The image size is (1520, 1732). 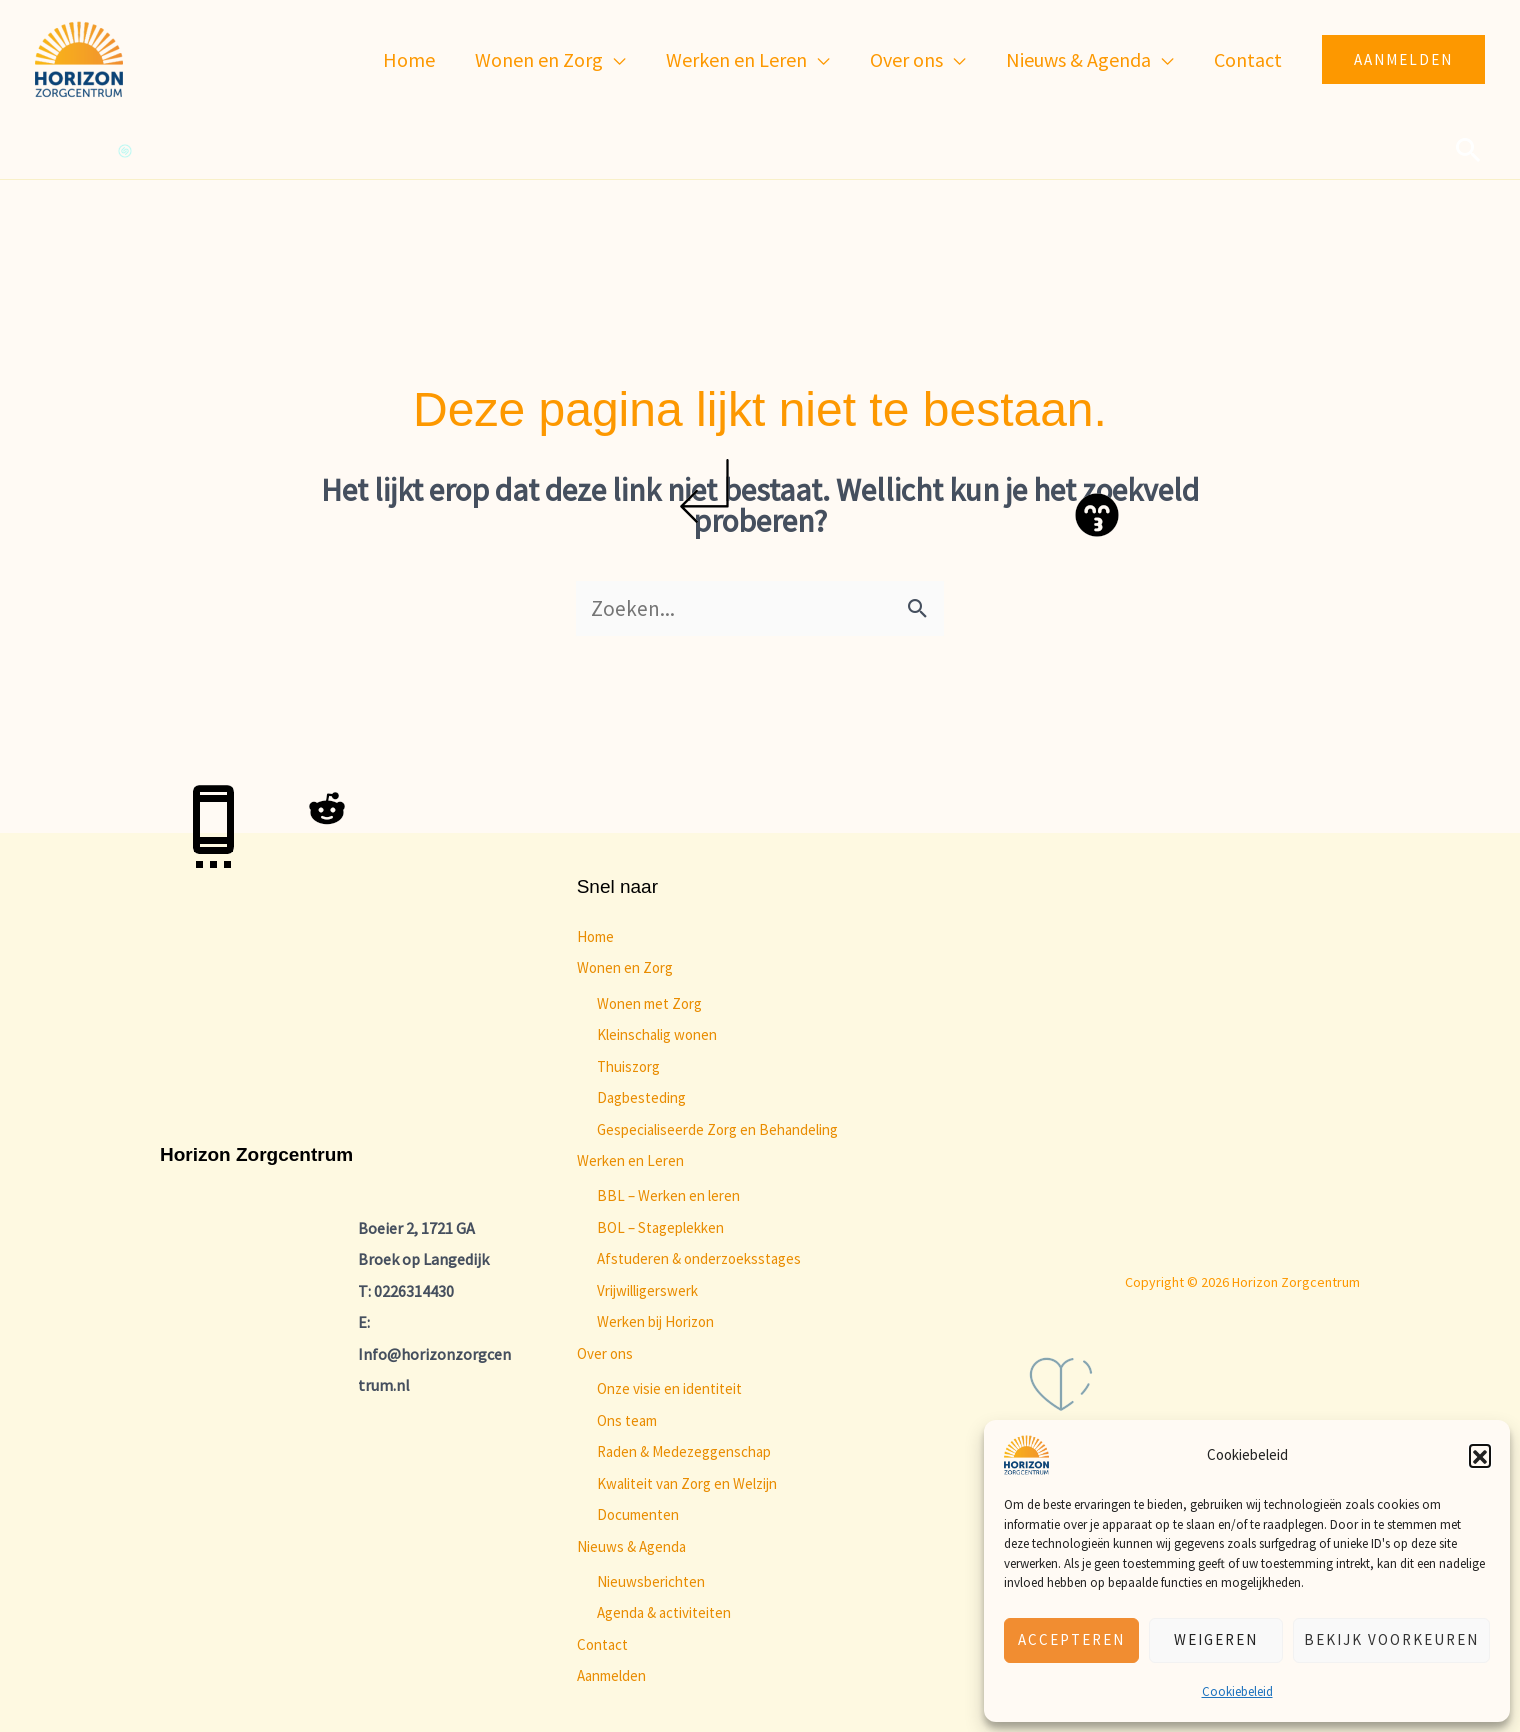 I want to click on identify a song with Shazam, so click(x=125, y=151).